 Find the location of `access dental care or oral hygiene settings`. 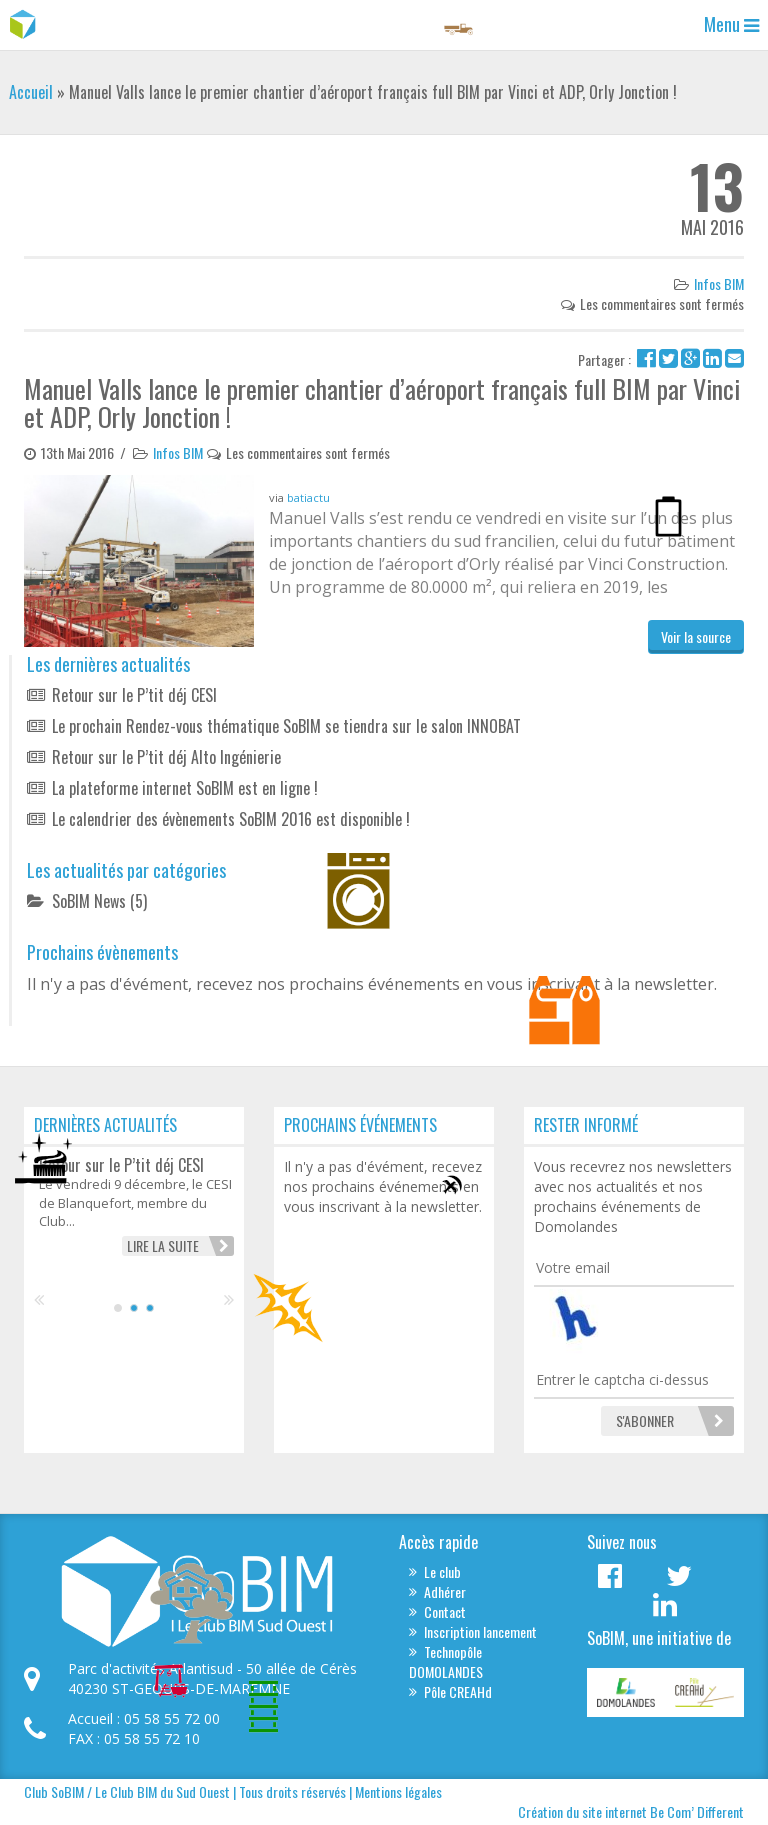

access dental care or oral hygiene settings is located at coordinates (43, 1161).